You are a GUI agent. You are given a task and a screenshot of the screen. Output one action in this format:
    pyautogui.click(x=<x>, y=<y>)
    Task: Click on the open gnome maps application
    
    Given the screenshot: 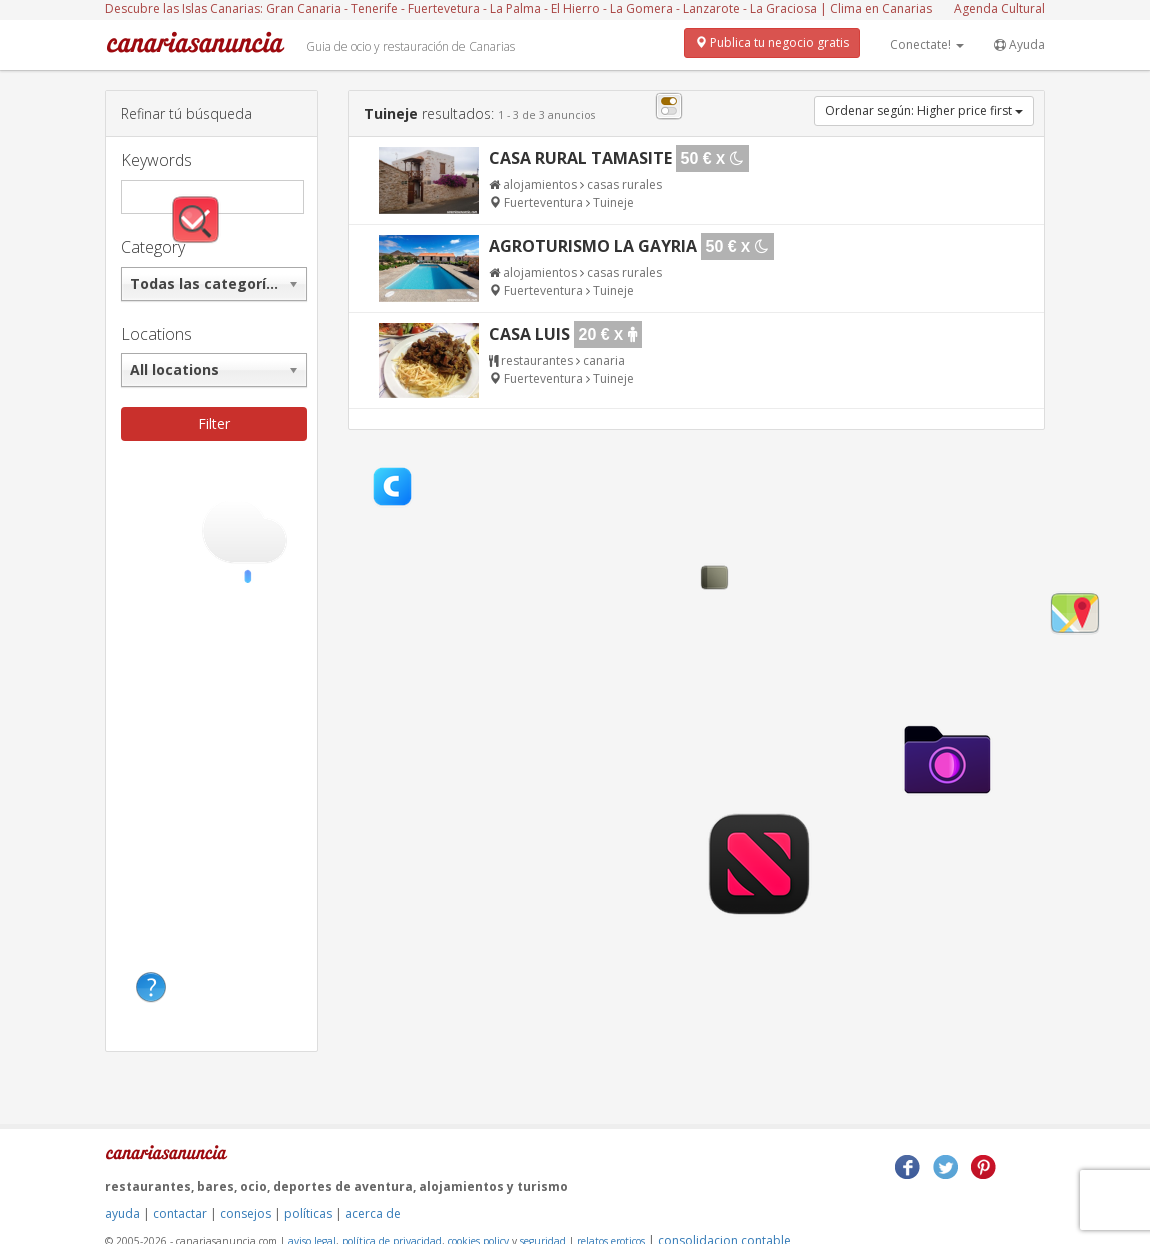 What is the action you would take?
    pyautogui.click(x=1075, y=613)
    